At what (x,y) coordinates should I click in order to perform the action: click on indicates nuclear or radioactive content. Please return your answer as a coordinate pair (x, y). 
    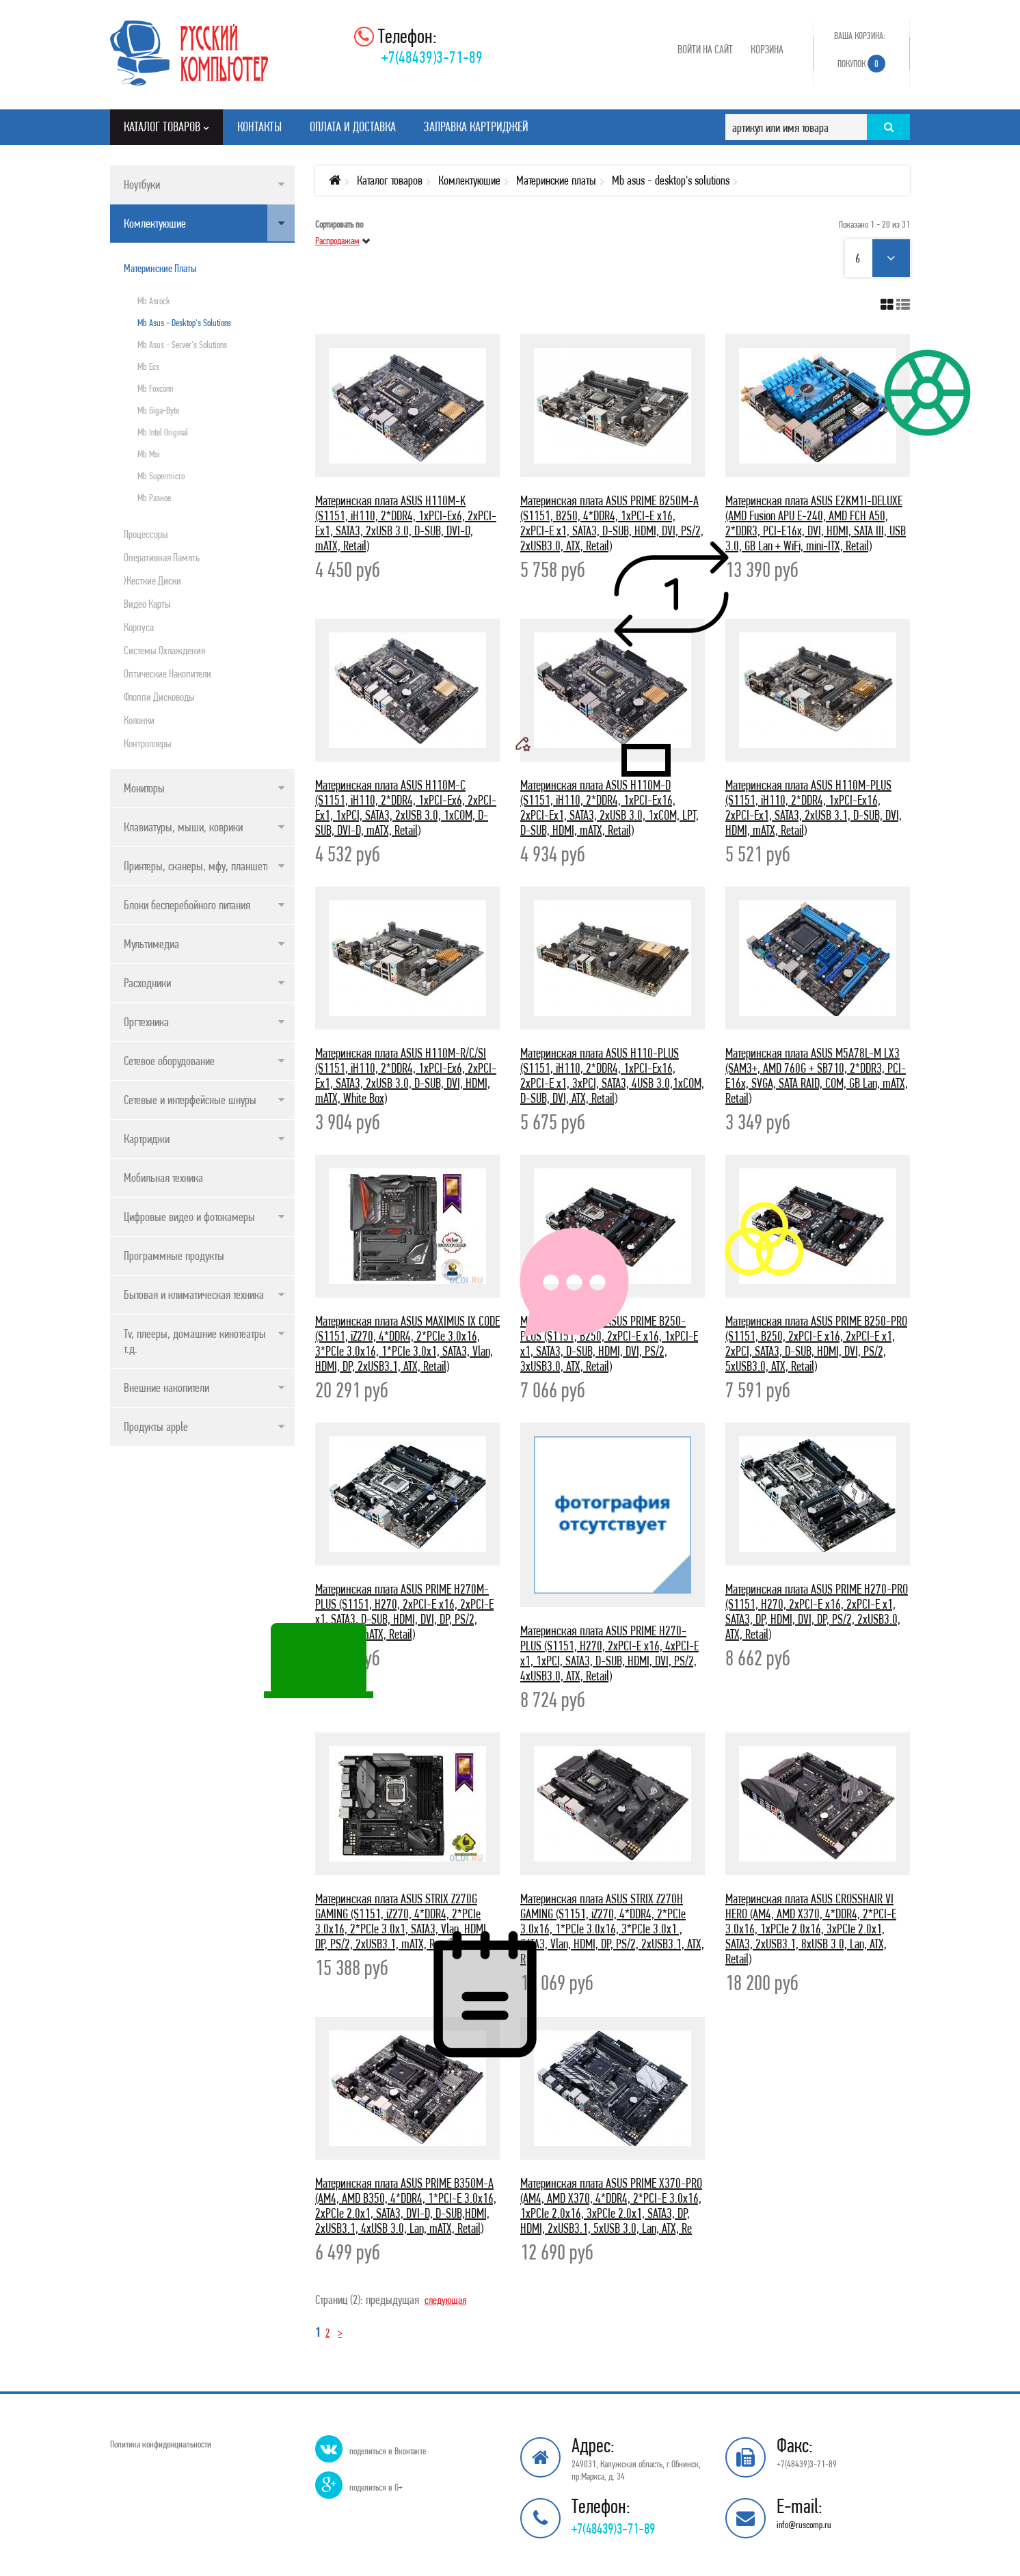
    Looking at the image, I should click on (927, 392).